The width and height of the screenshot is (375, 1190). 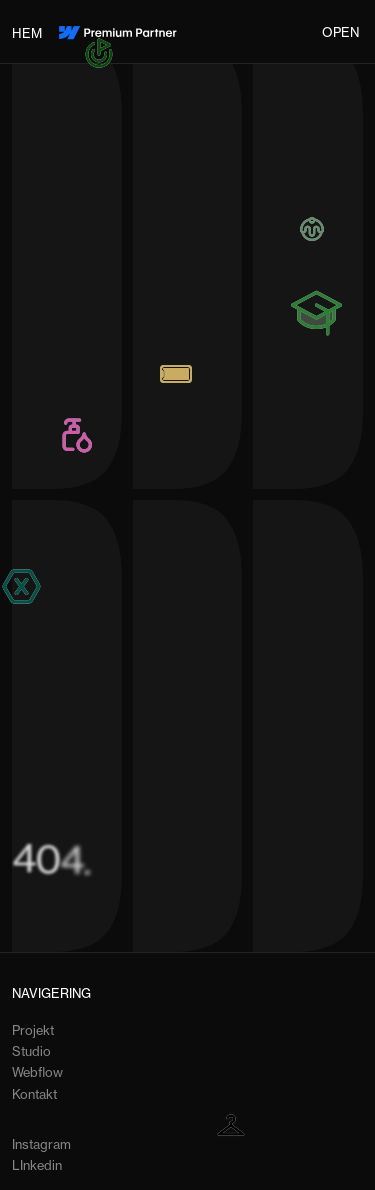 What do you see at coordinates (99, 53) in the screenshot?
I see `set or track a goal` at bounding box center [99, 53].